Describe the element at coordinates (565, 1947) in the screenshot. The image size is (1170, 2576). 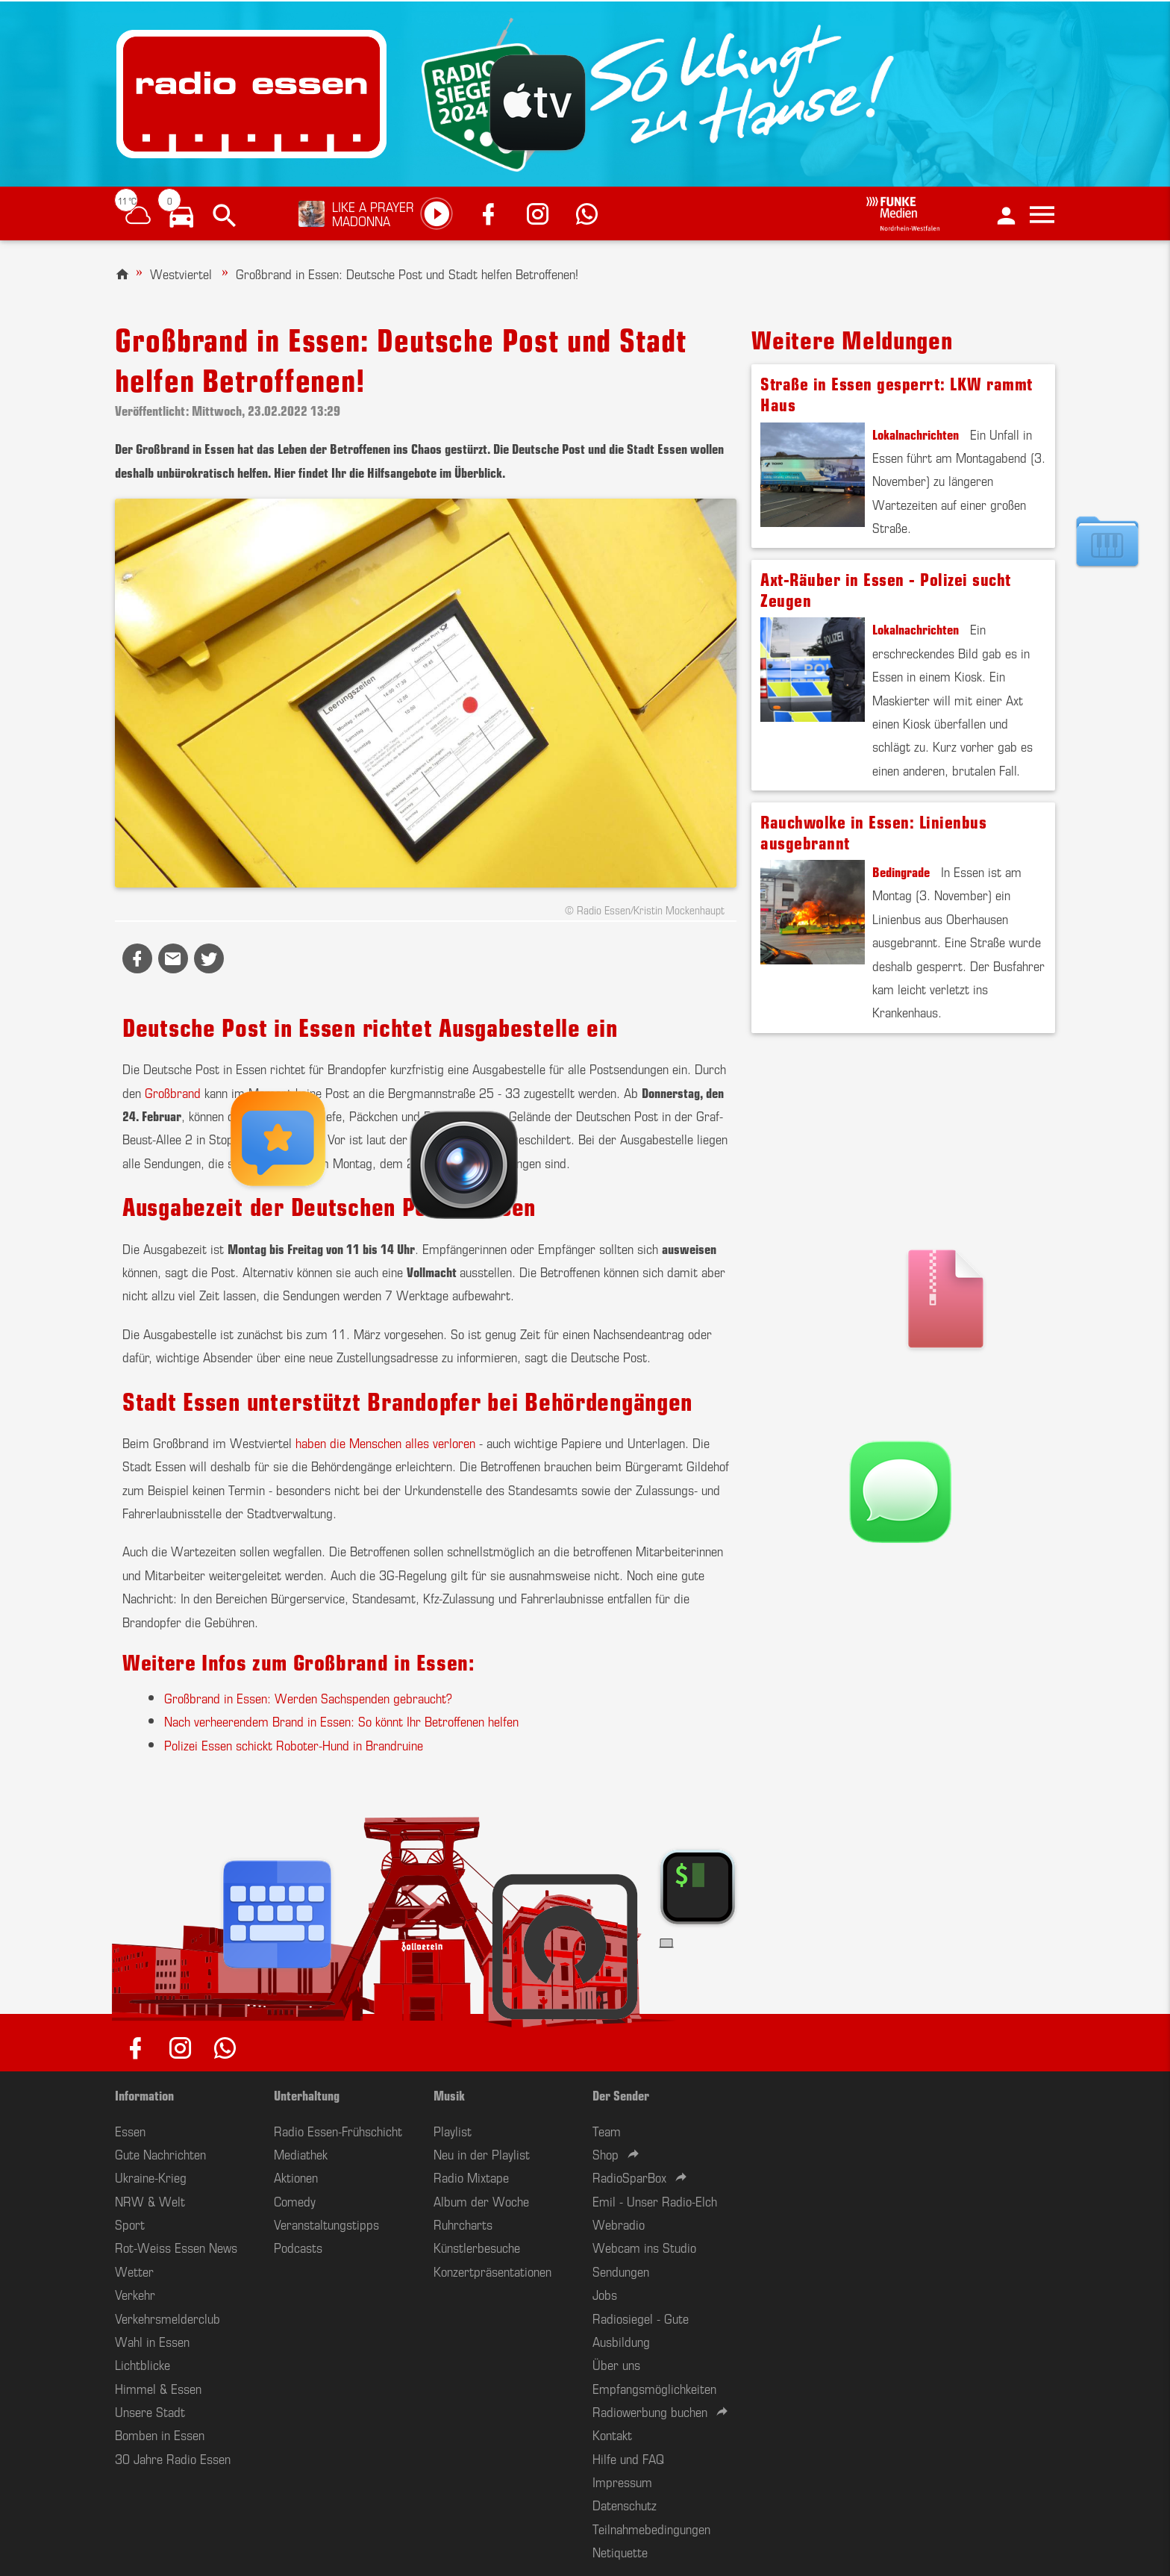
I see `open déjà dup backup utility` at that location.